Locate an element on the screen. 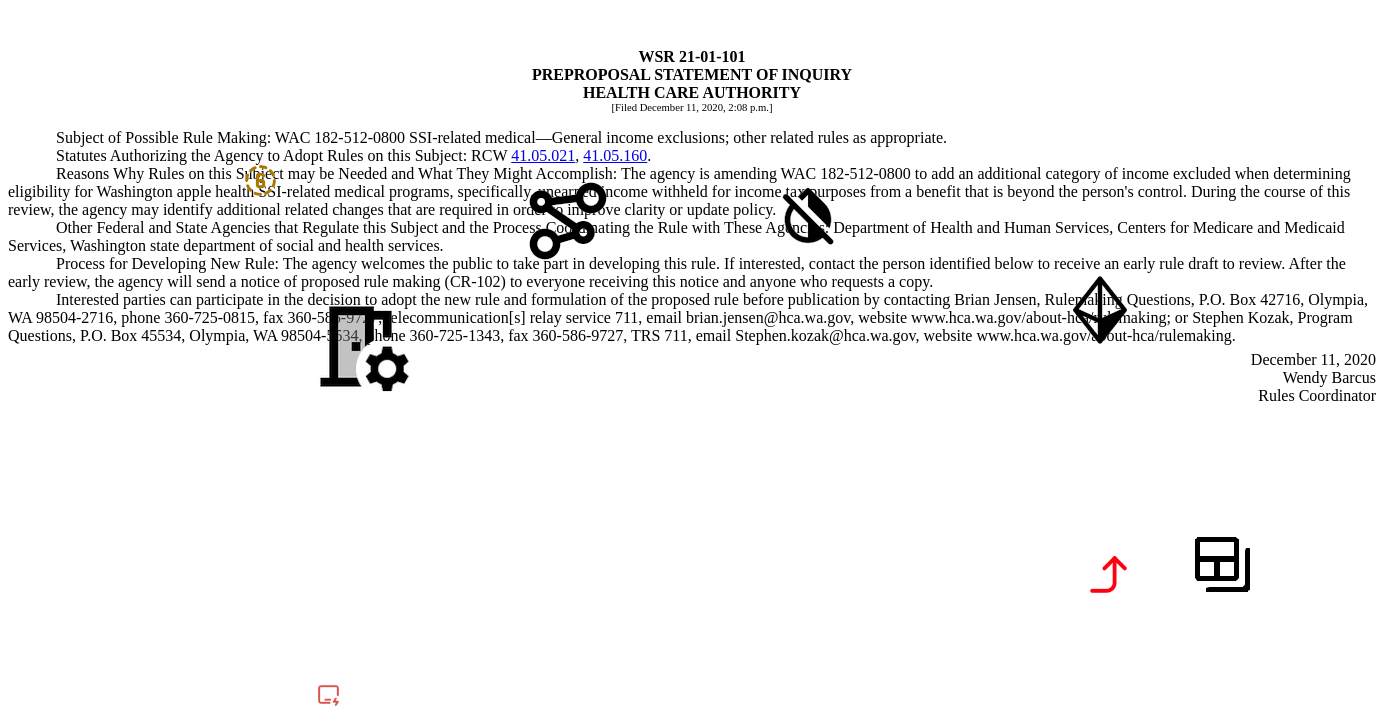 Image resolution: width=1384 pixels, height=720 pixels. step 6 of a multi-step process is located at coordinates (260, 180).